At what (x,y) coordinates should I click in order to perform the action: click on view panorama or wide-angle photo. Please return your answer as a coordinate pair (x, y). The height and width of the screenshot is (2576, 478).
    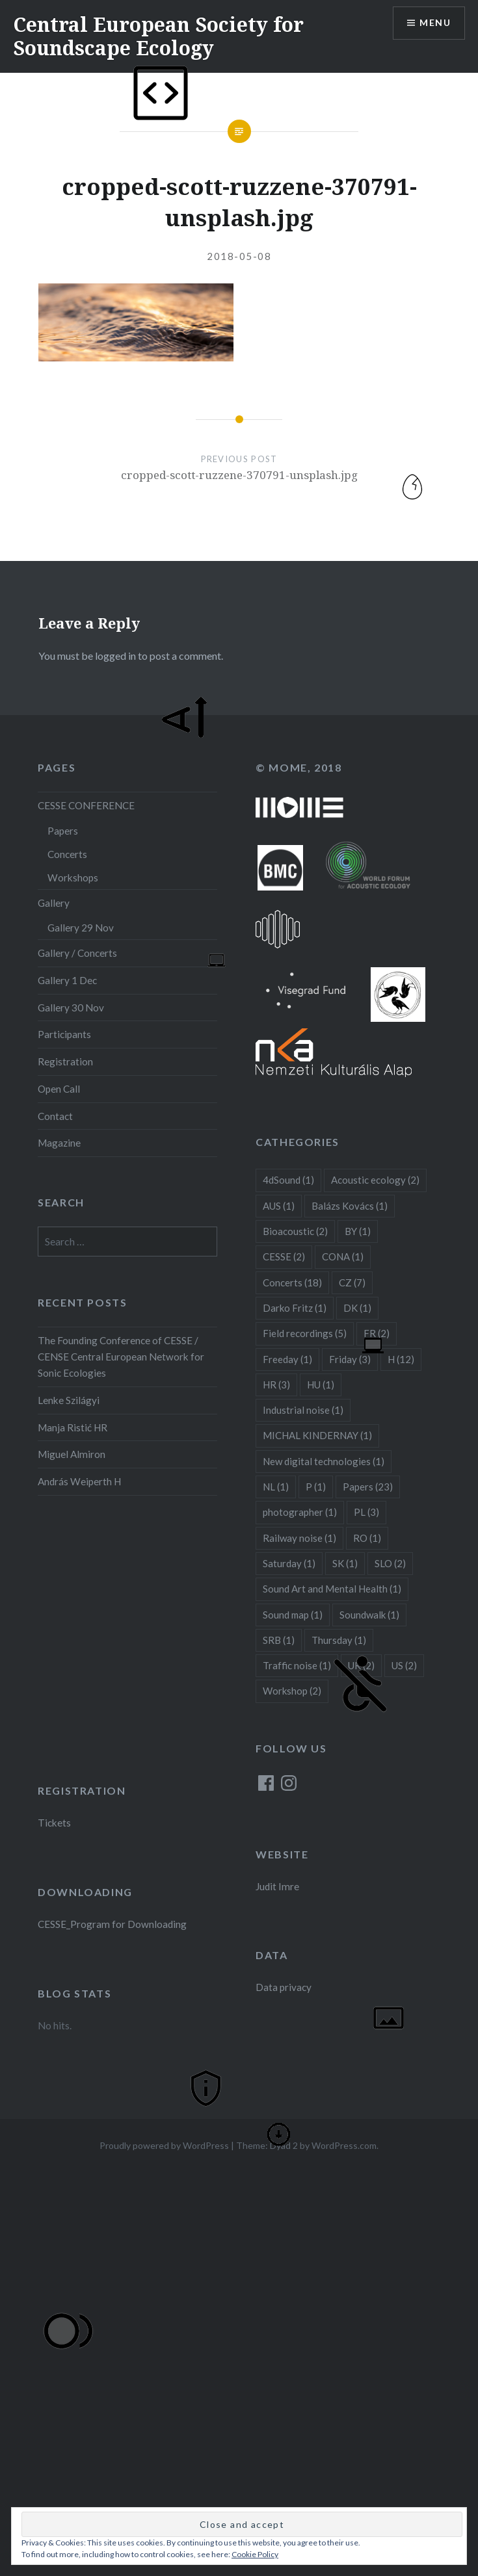
    Looking at the image, I should click on (388, 2018).